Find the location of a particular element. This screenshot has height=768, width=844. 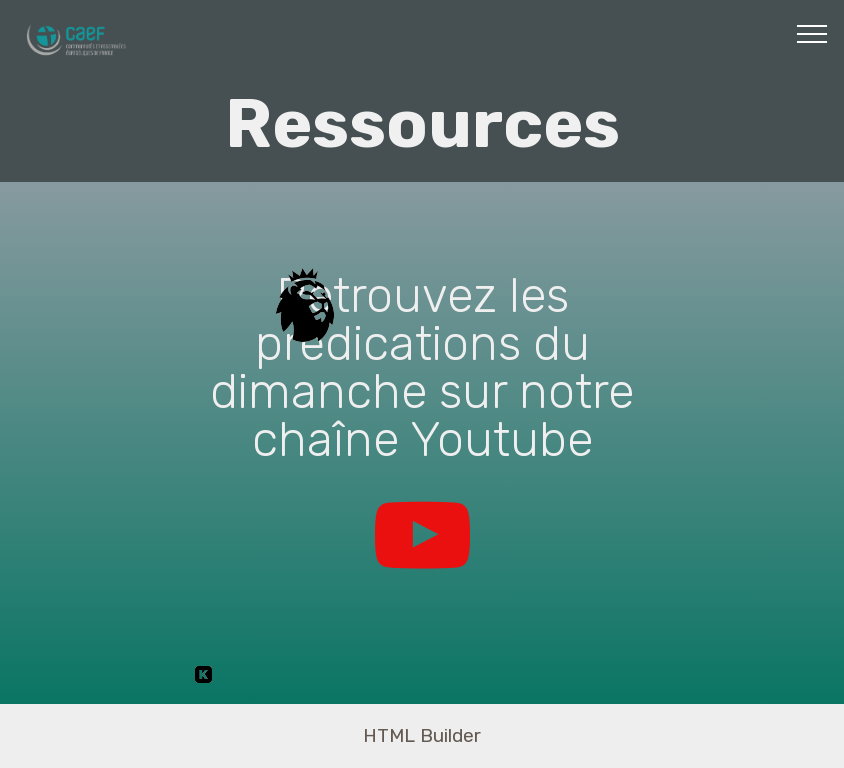

view Premier League content is located at coordinates (305, 305).